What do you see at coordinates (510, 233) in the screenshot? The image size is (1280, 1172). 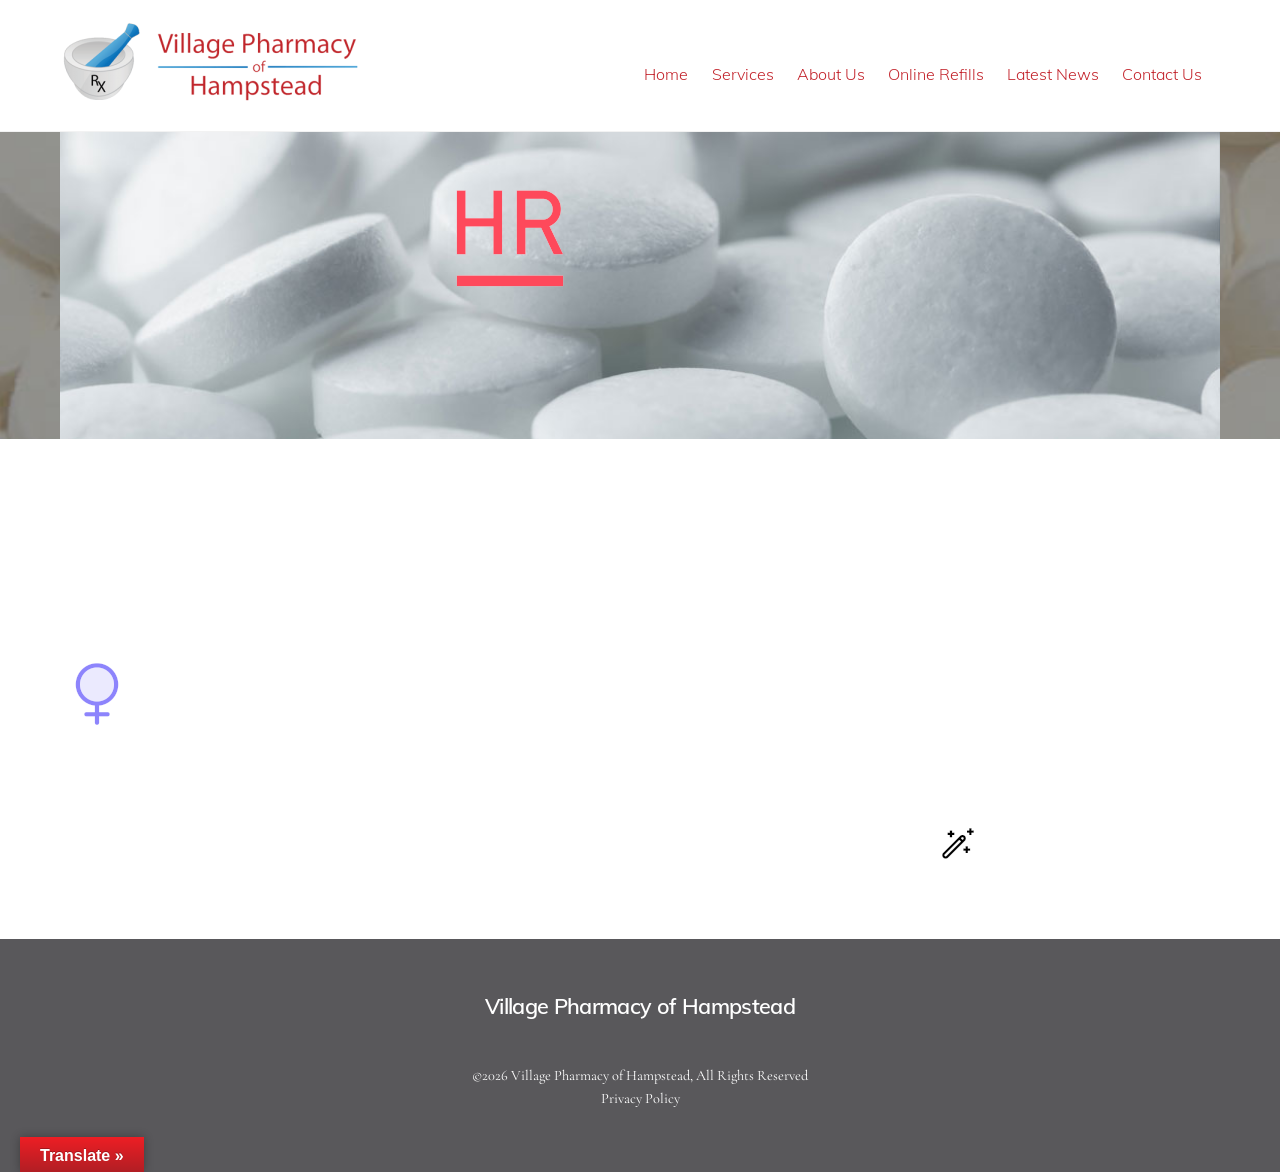 I see `insert a horizontal rule or divider line` at bounding box center [510, 233].